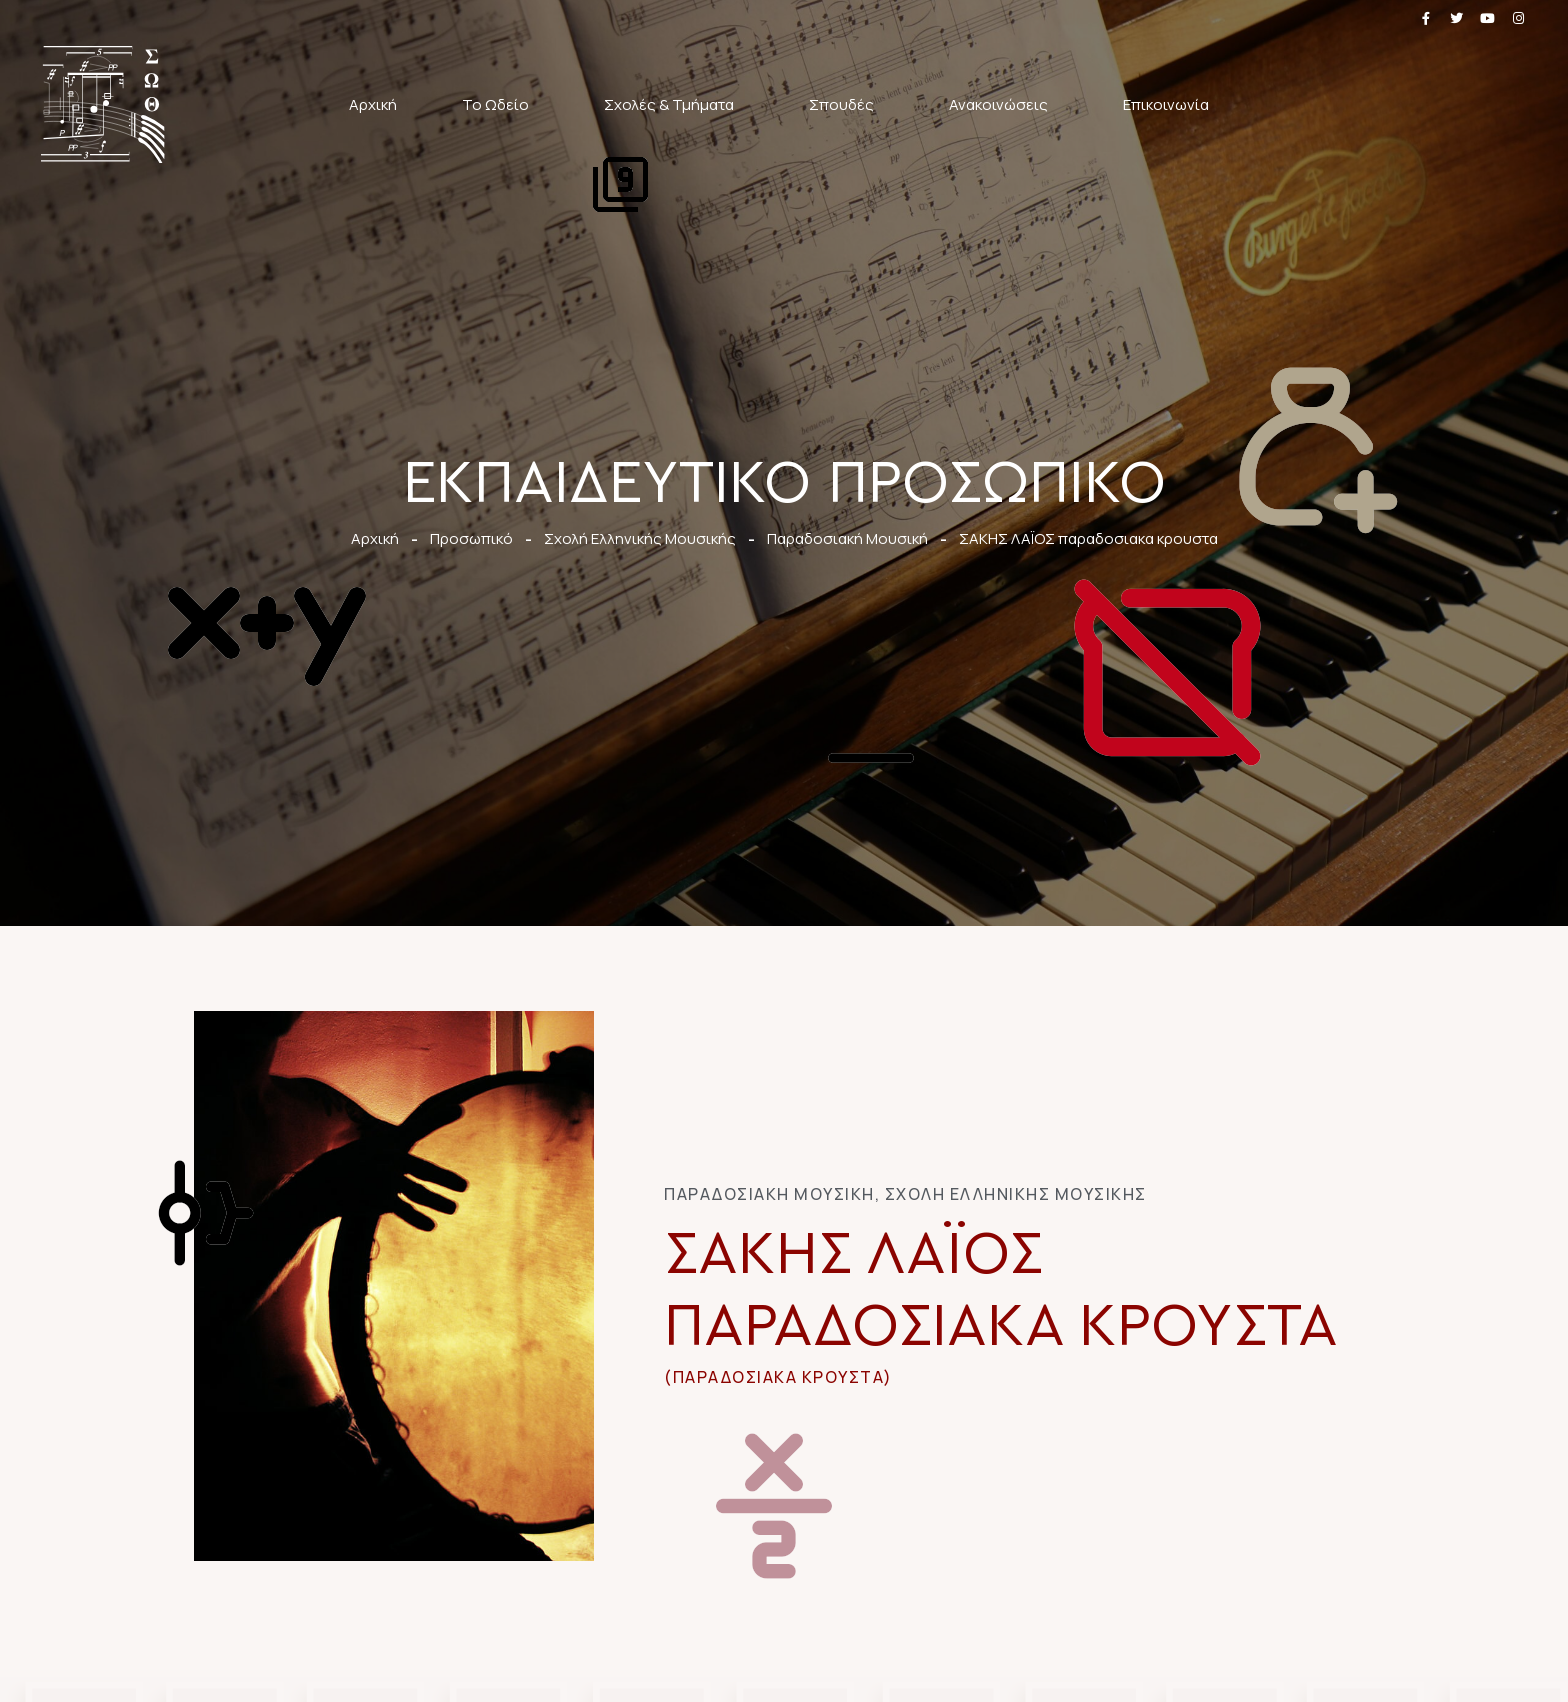 This screenshot has height=1702, width=1568. What do you see at coordinates (774, 1506) in the screenshot?
I see `perform division calculation` at bounding box center [774, 1506].